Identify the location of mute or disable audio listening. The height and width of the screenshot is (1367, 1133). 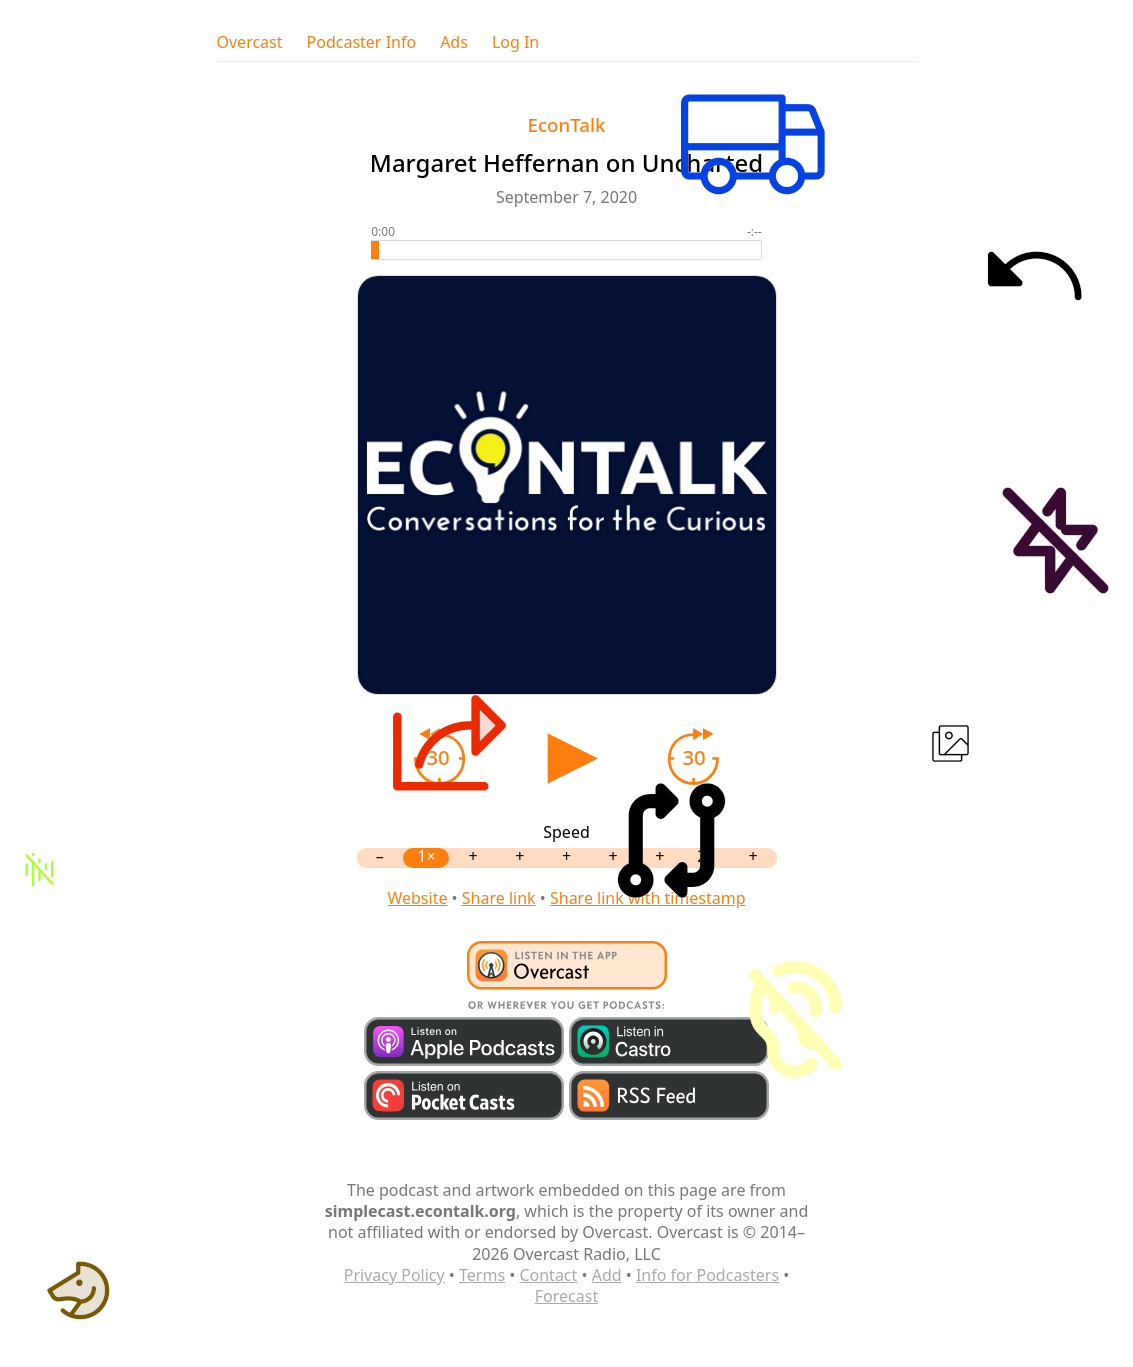
(795, 1019).